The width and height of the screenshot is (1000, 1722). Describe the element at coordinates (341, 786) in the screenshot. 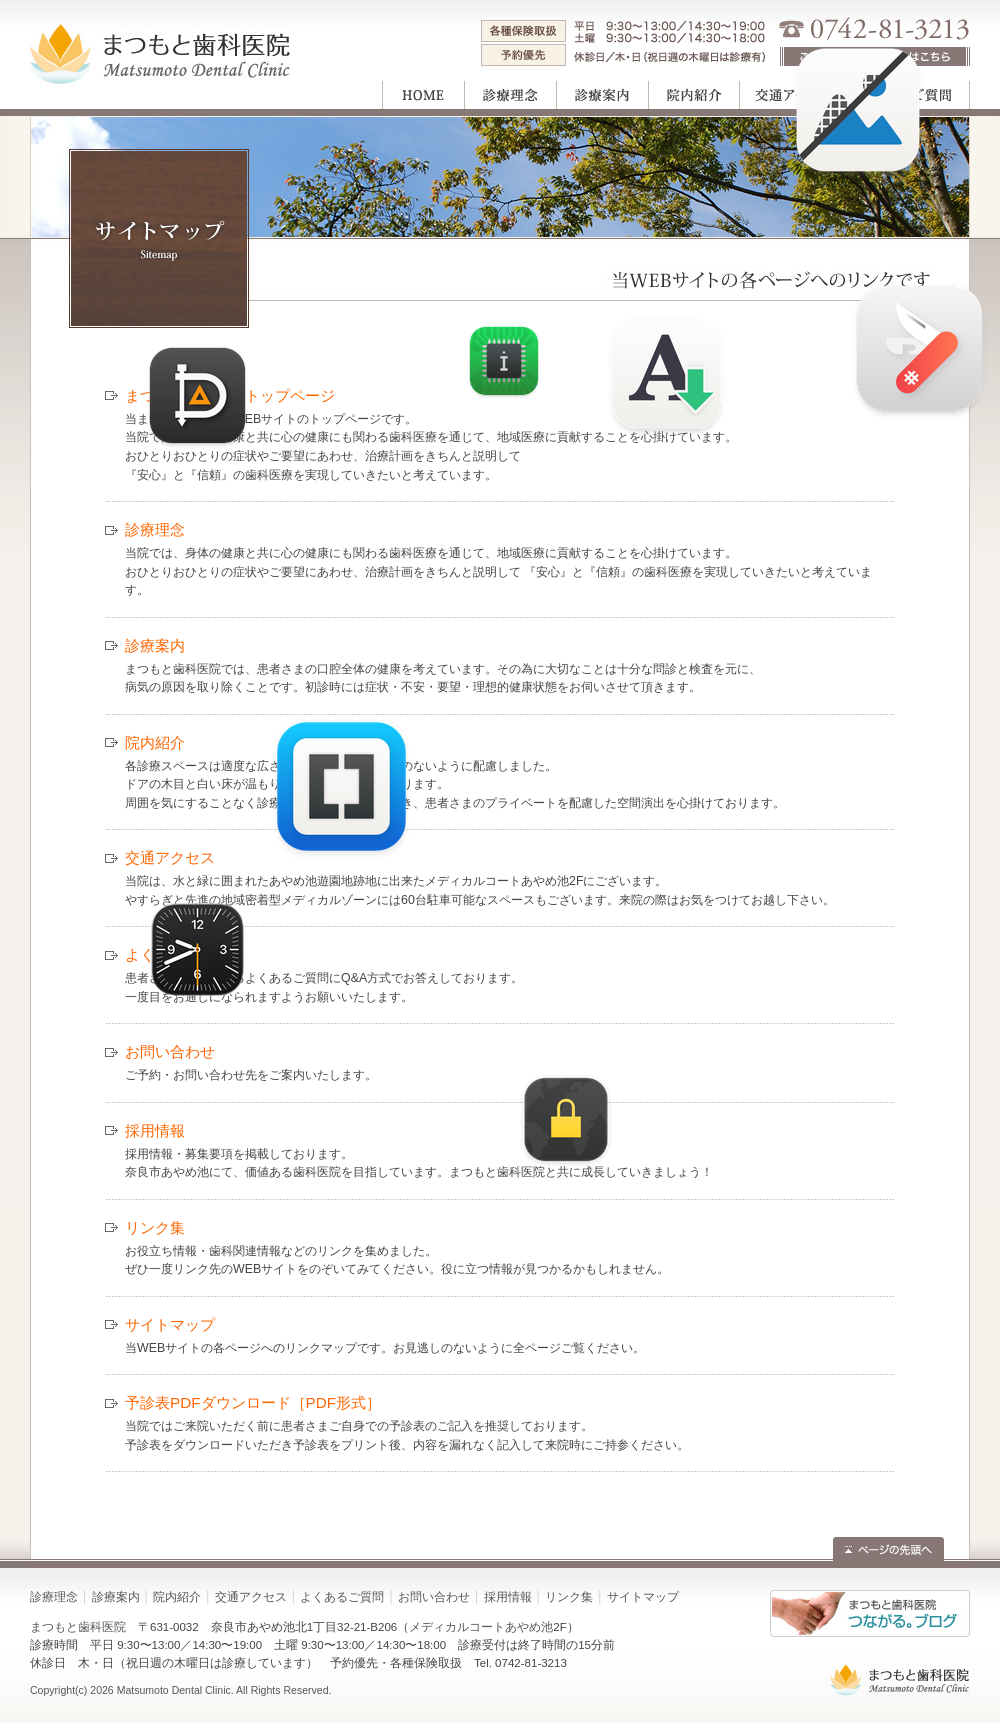

I see `open brackets code editor` at that location.